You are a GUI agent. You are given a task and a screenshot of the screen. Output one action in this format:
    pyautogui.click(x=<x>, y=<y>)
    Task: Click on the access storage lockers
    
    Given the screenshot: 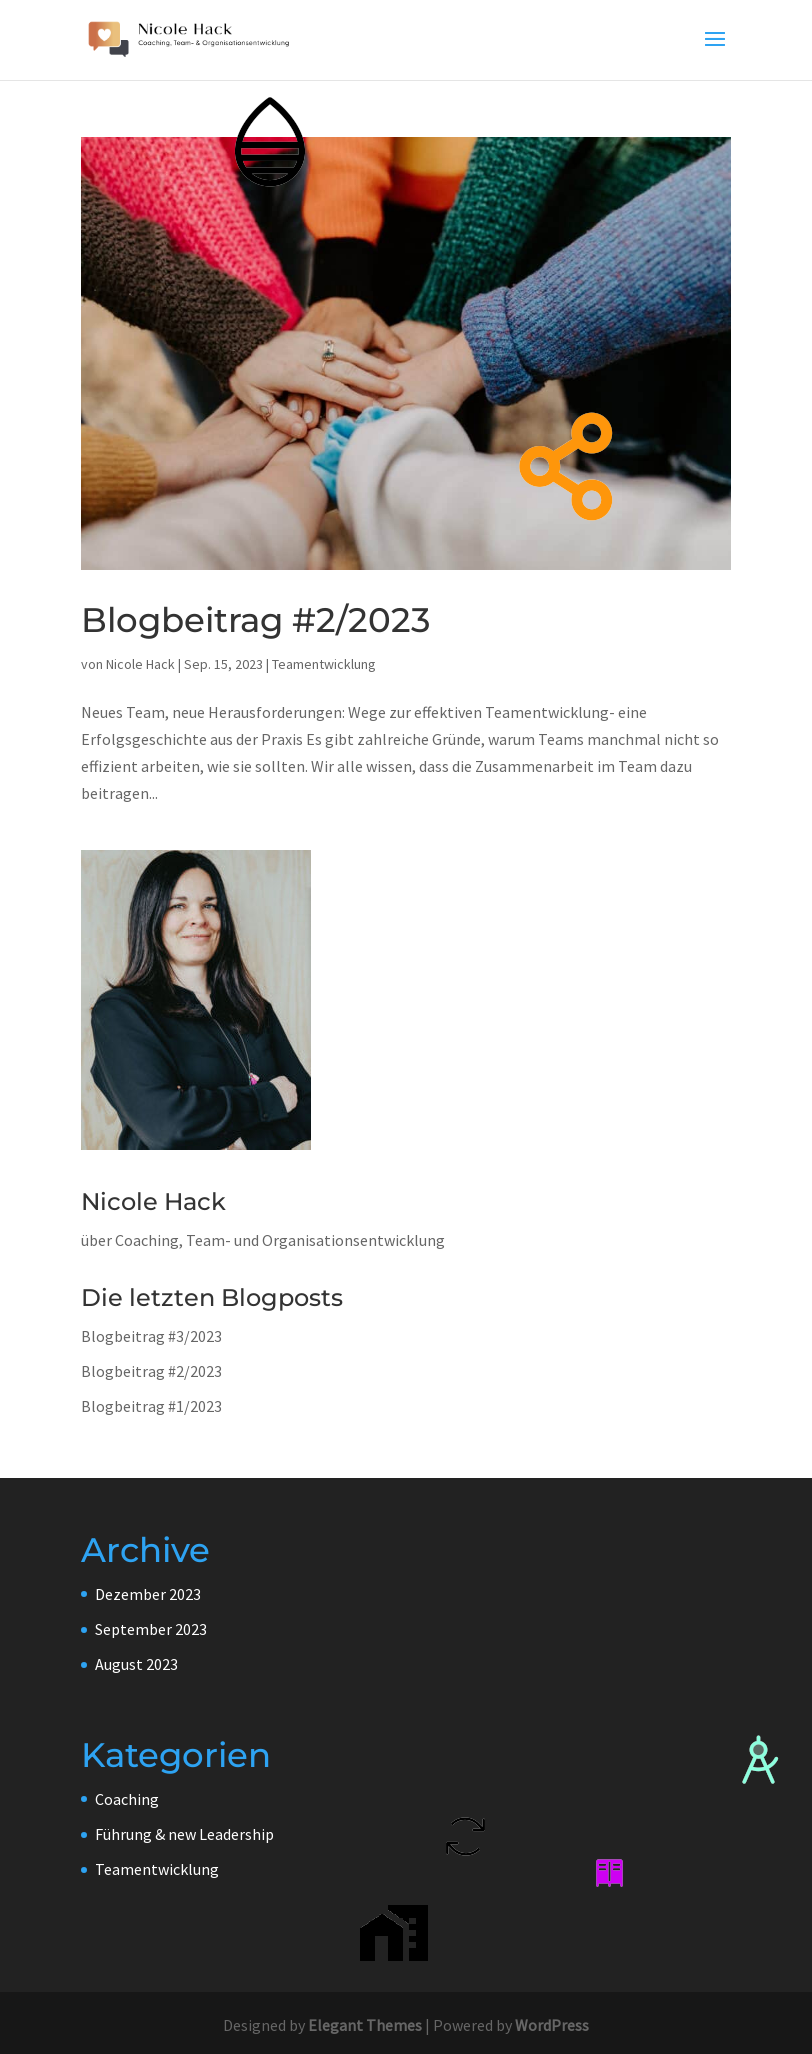 What is the action you would take?
    pyautogui.click(x=609, y=1872)
    